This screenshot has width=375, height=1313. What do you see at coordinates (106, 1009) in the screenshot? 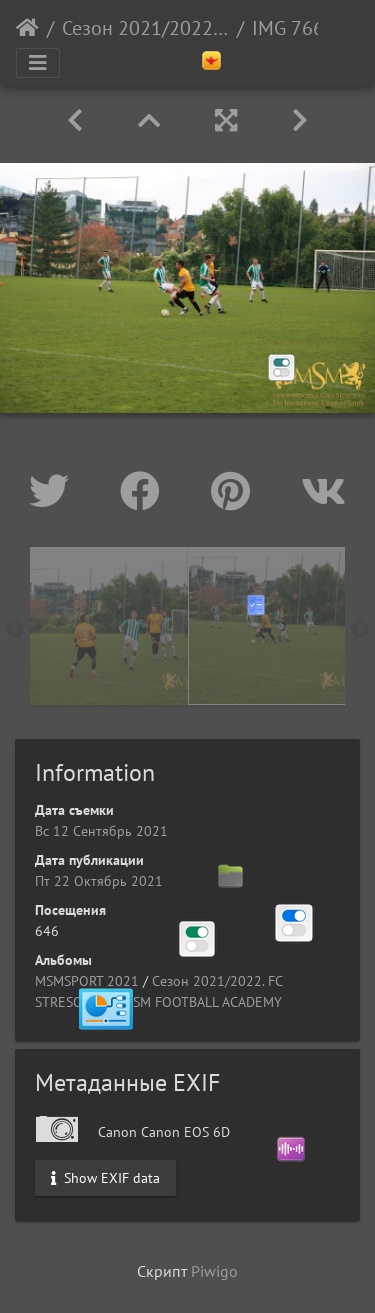
I see `open windows control panel settings` at bounding box center [106, 1009].